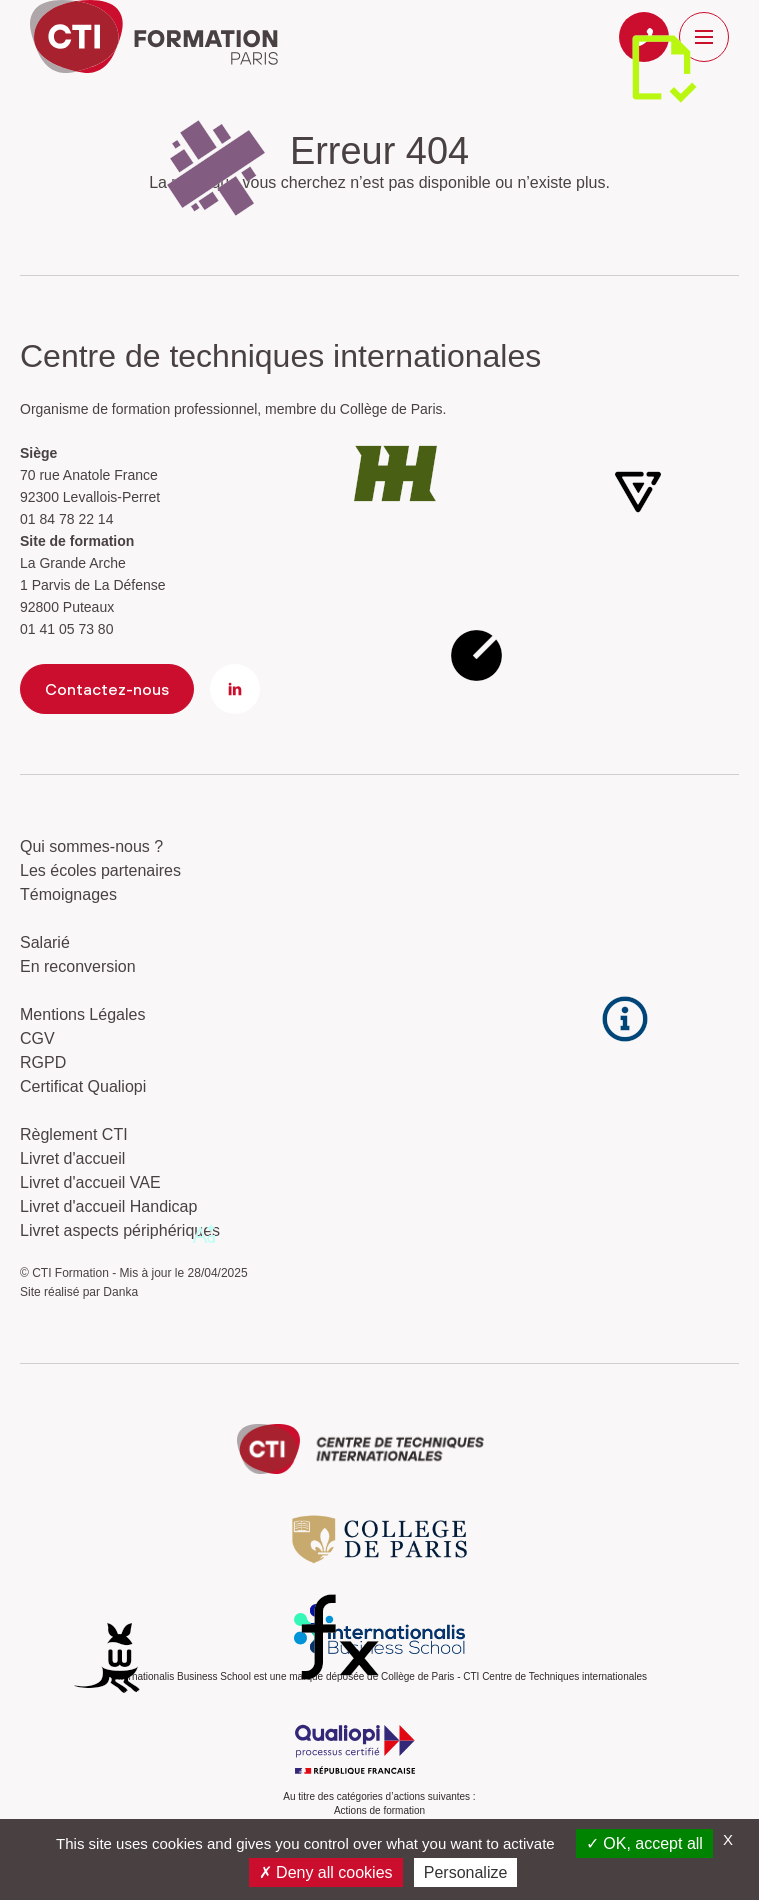 Image resolution: width=759 pixels, height=1900 pixels. What do you see at coordinates (204, 1235) in the screenshot?
I see `adjust text size with AI assistance` at bounding box center [204, 1235].